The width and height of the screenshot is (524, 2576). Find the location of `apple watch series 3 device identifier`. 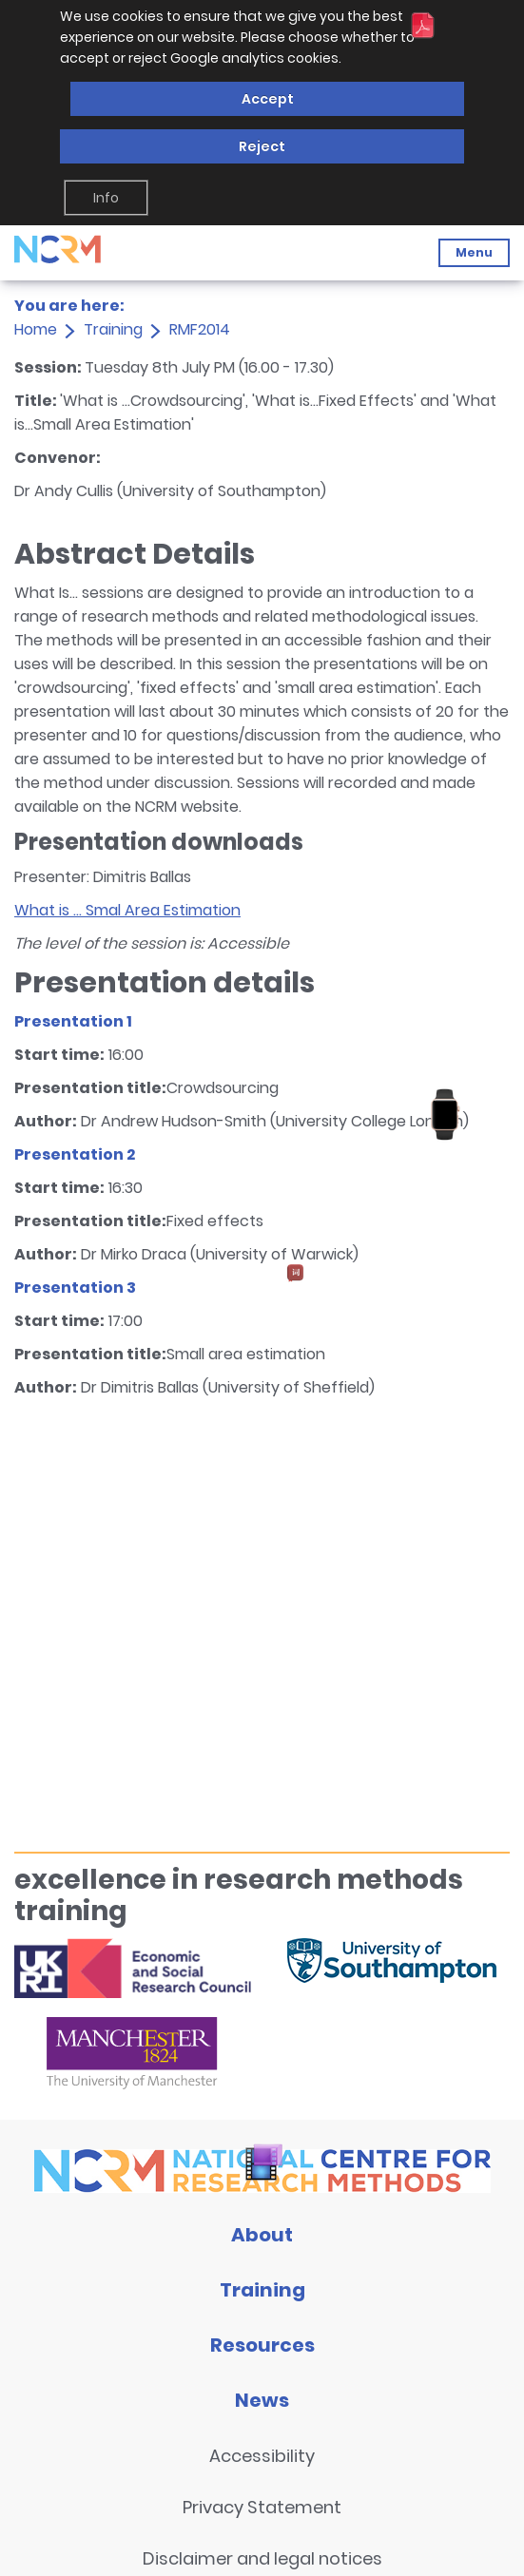

apple watch series 3 device identifier is located at coordinates (444, 1114).